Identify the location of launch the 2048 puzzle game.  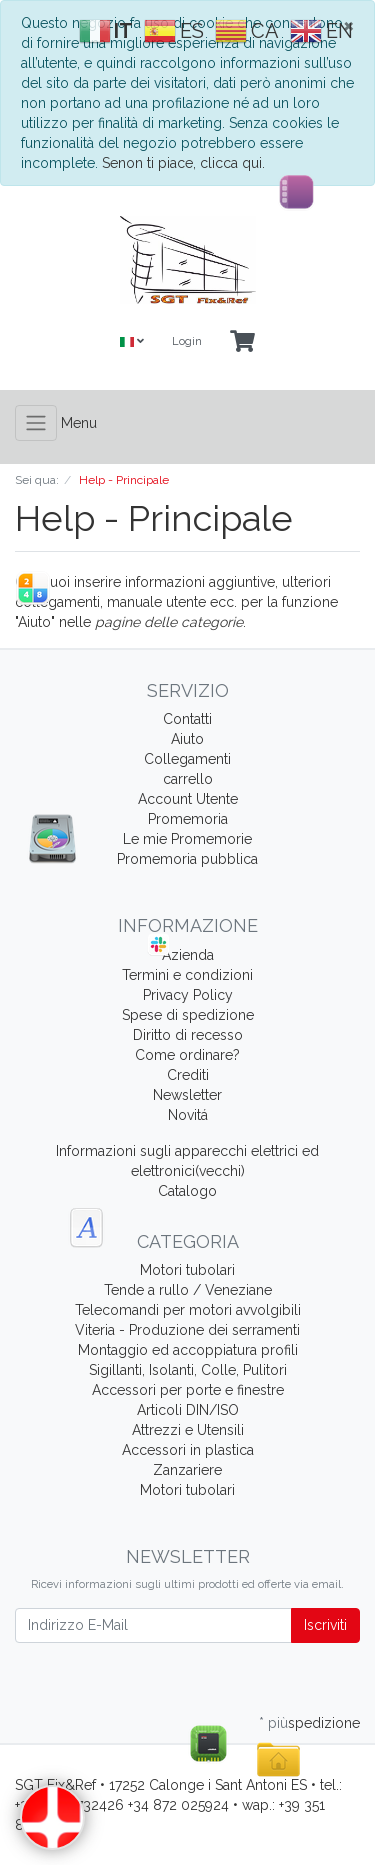
(33, 588).